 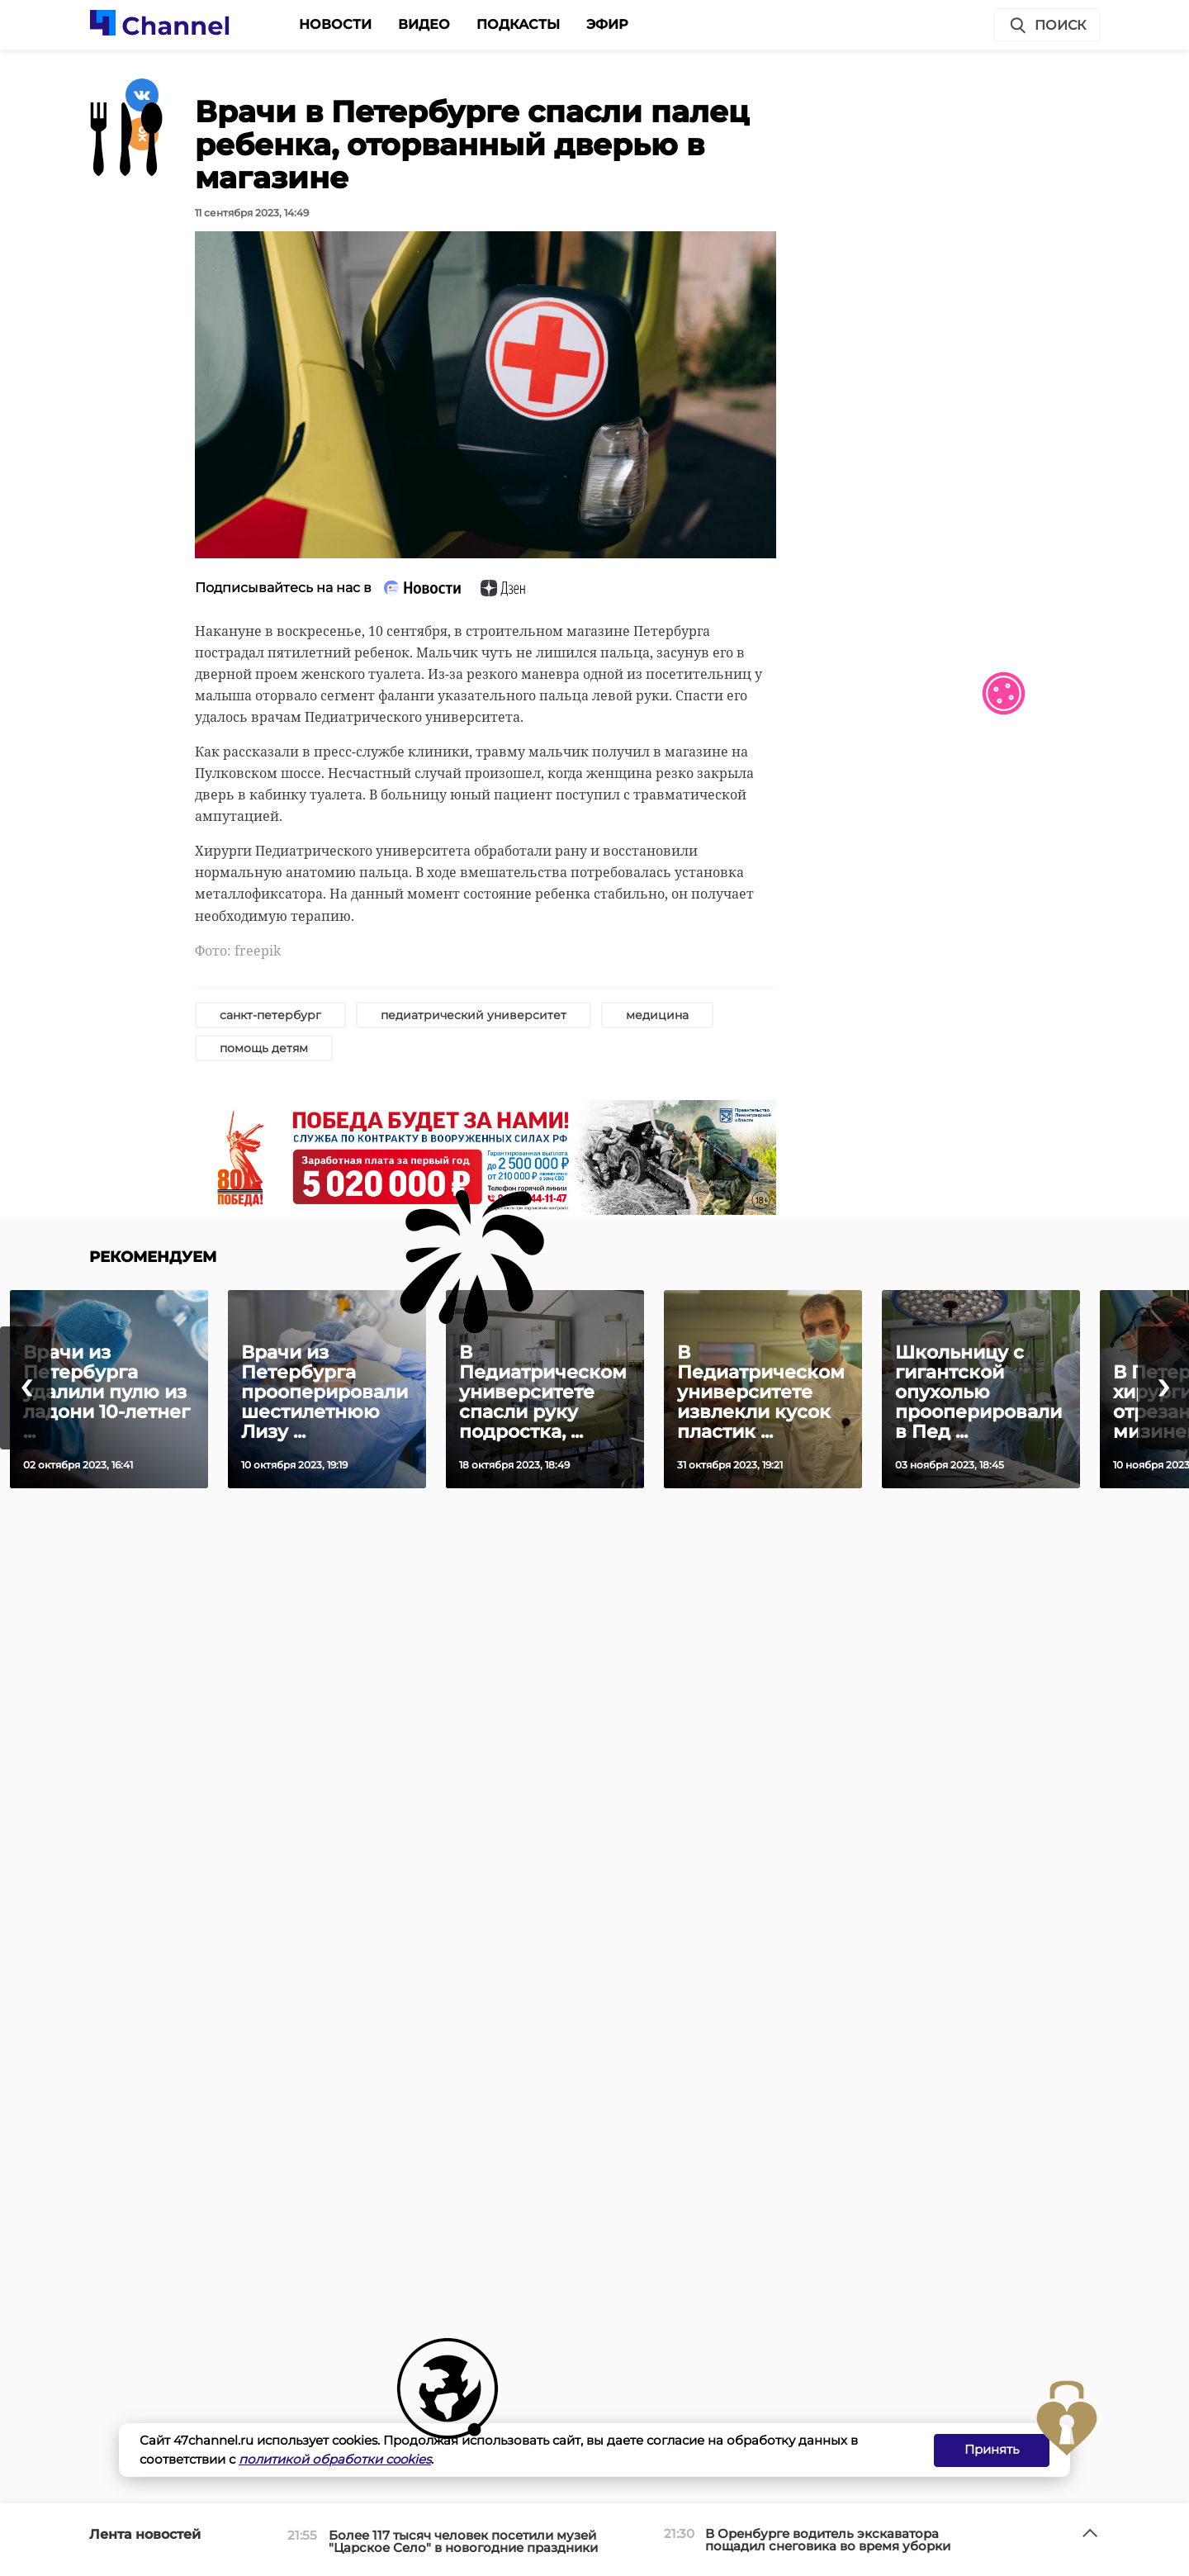 I want to click on indicates protected or private favorites, so click(x=1067, y=2418).